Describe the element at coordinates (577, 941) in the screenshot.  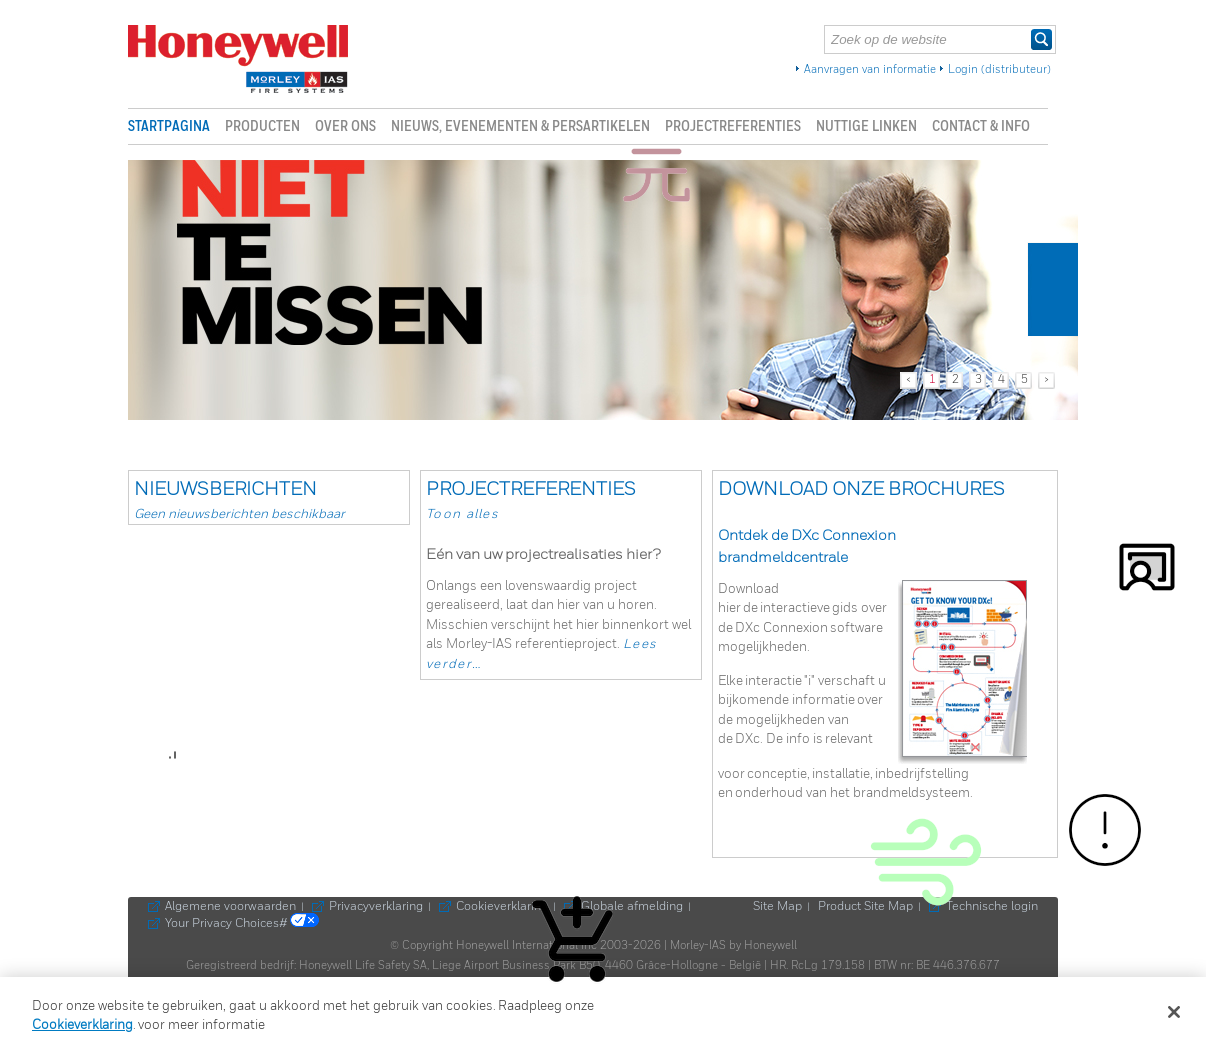
I see `add item to shopping cart` at that location.